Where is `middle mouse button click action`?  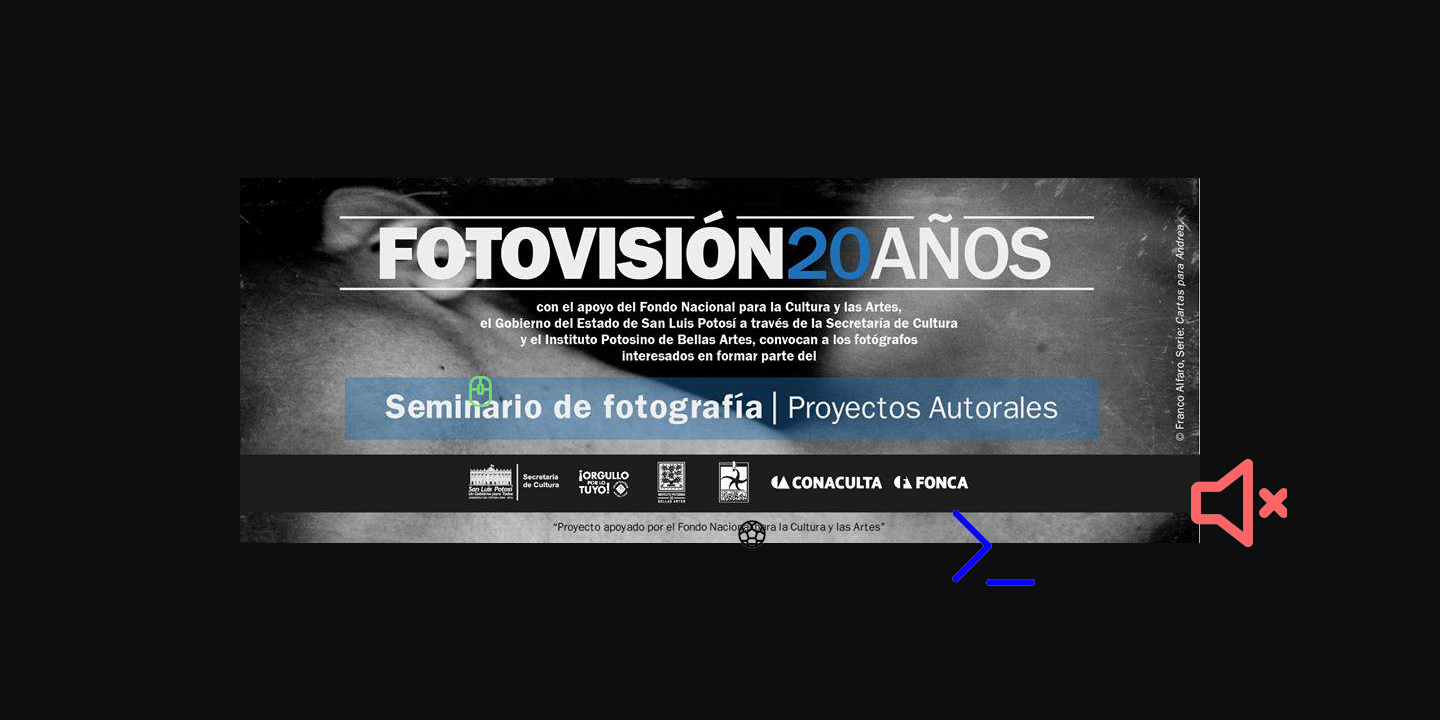
middle mouse button click action is located at coordinates (480, 391).